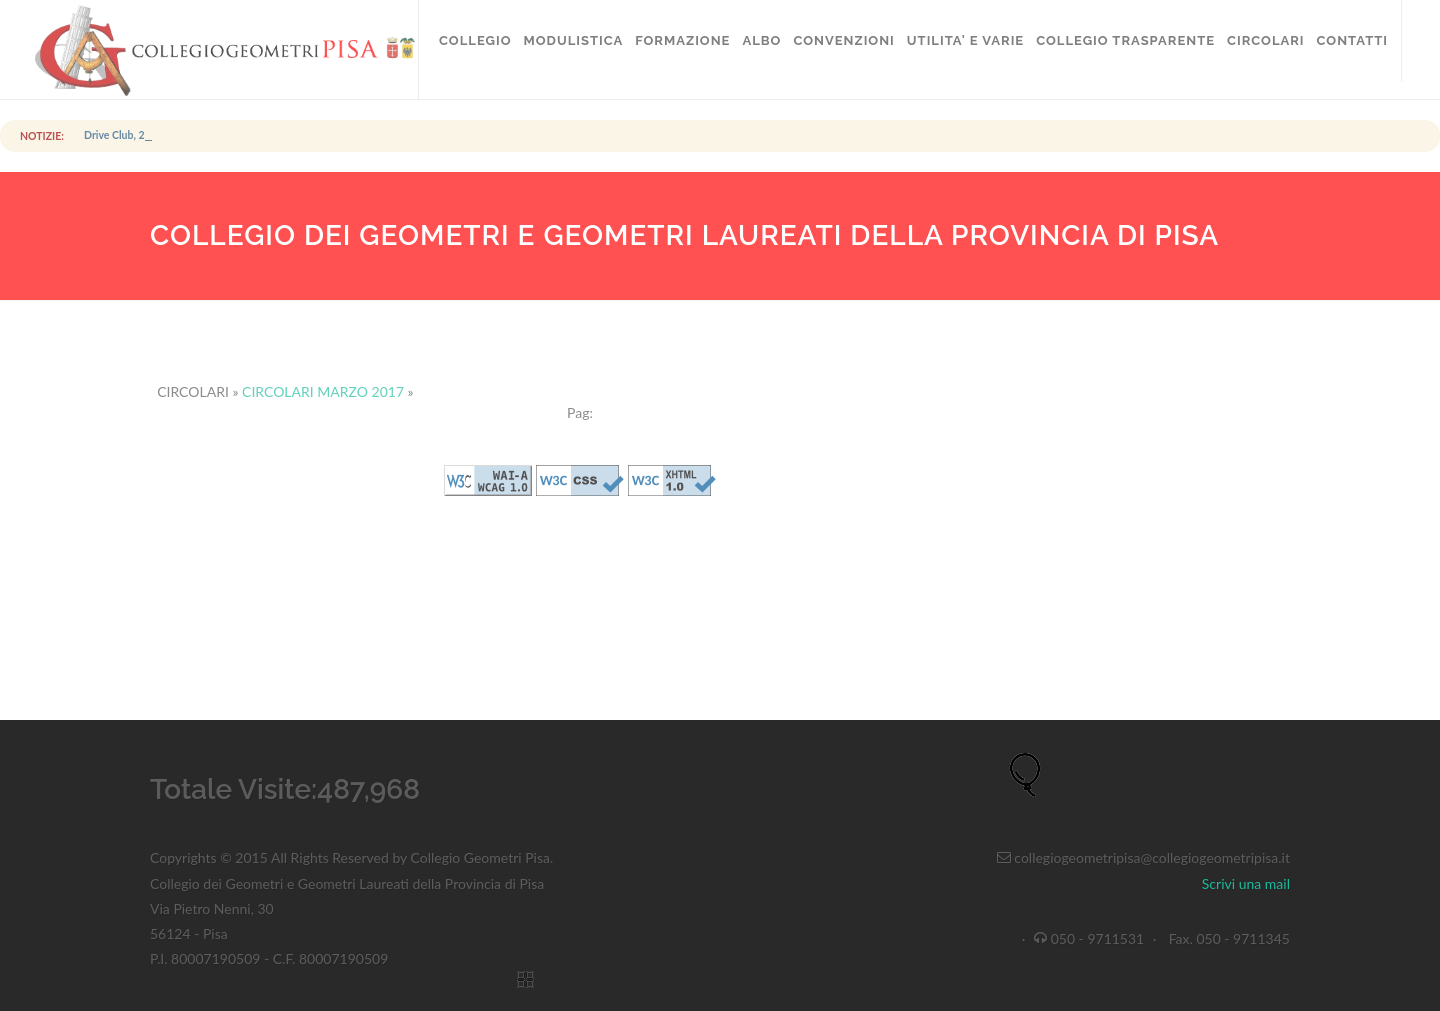  Describe the element at coordinates (1025, 775) in the screenshot. I see `indicates a celebration or special event` at that location.